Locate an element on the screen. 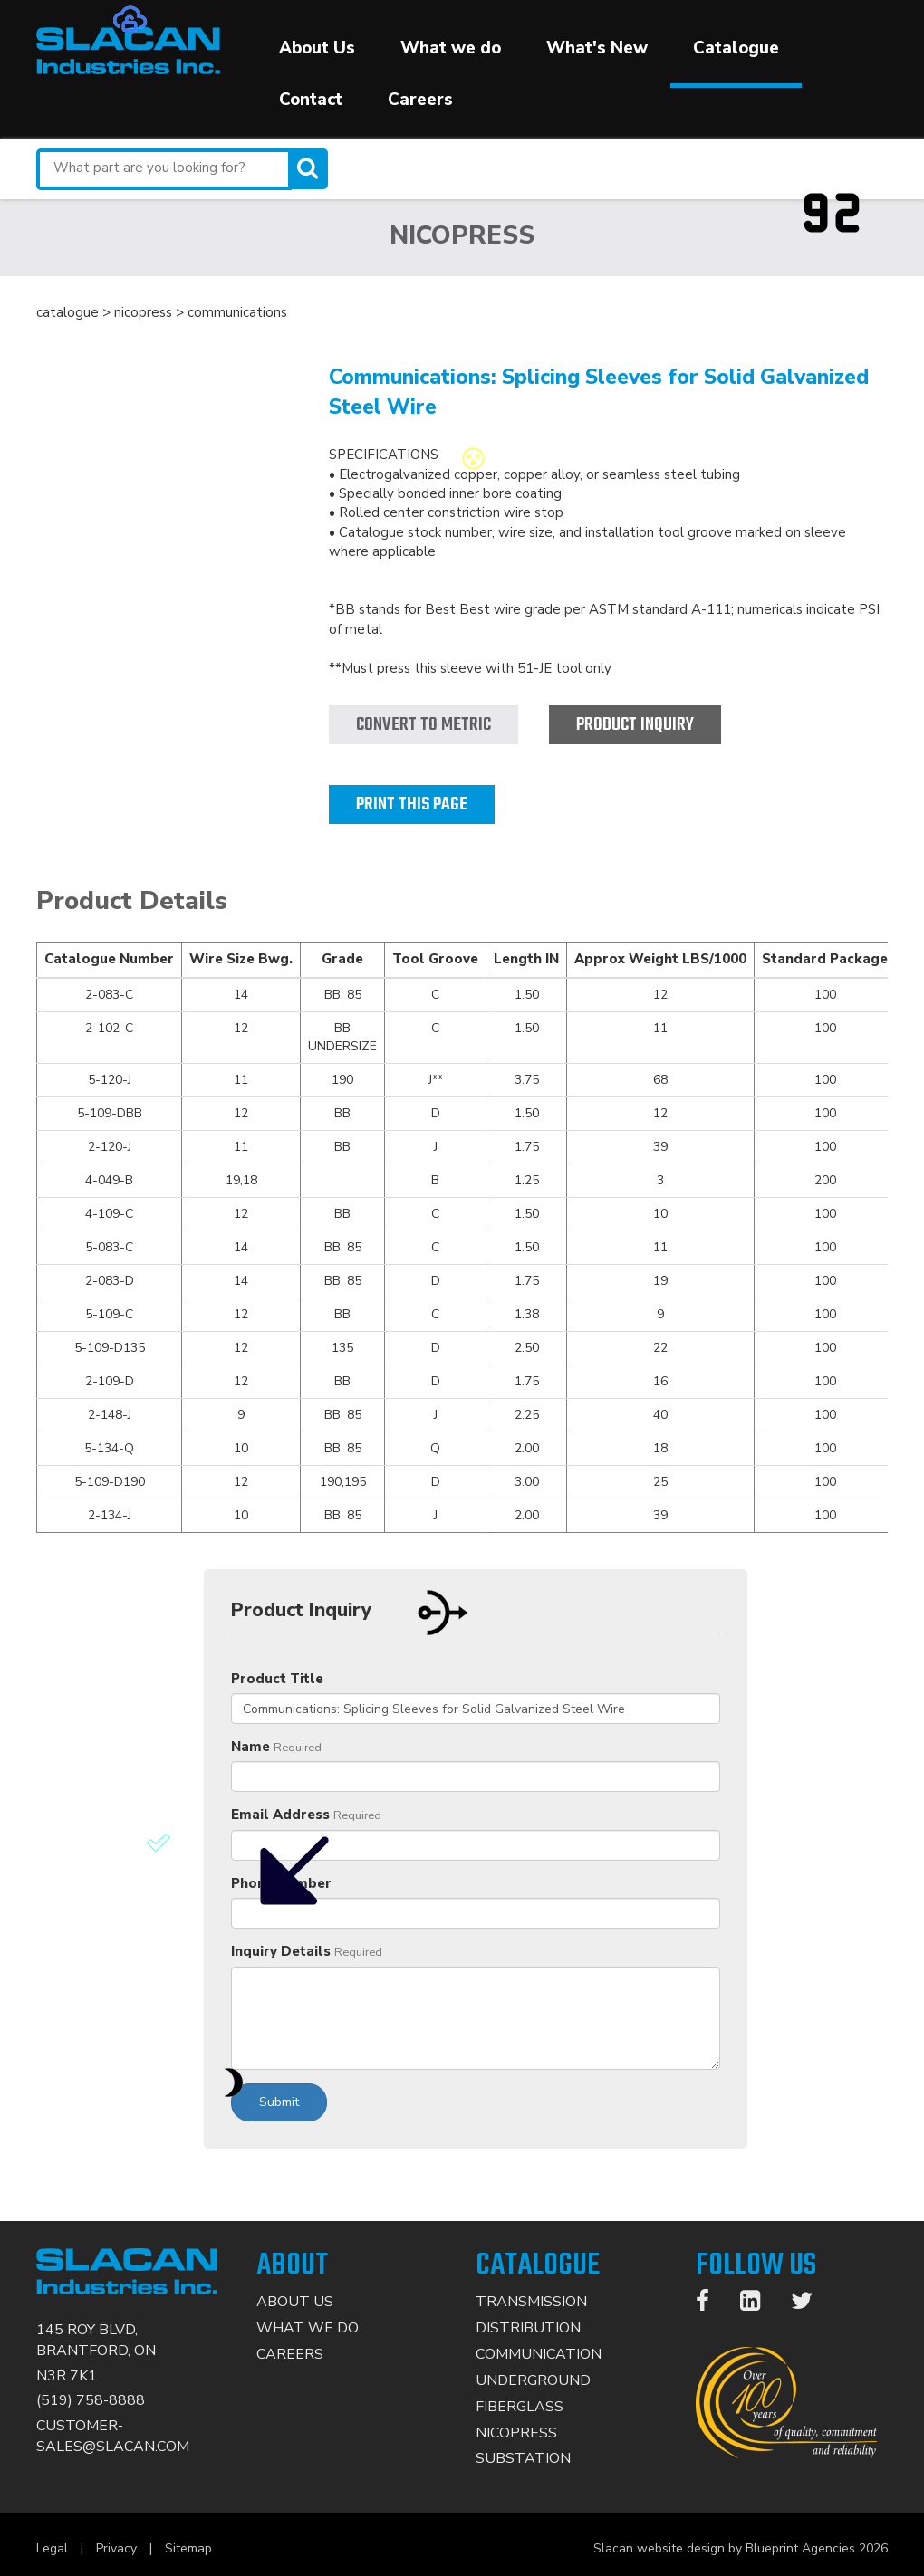  toggle dark mode or night theme is located at coordinates (233, 2083).